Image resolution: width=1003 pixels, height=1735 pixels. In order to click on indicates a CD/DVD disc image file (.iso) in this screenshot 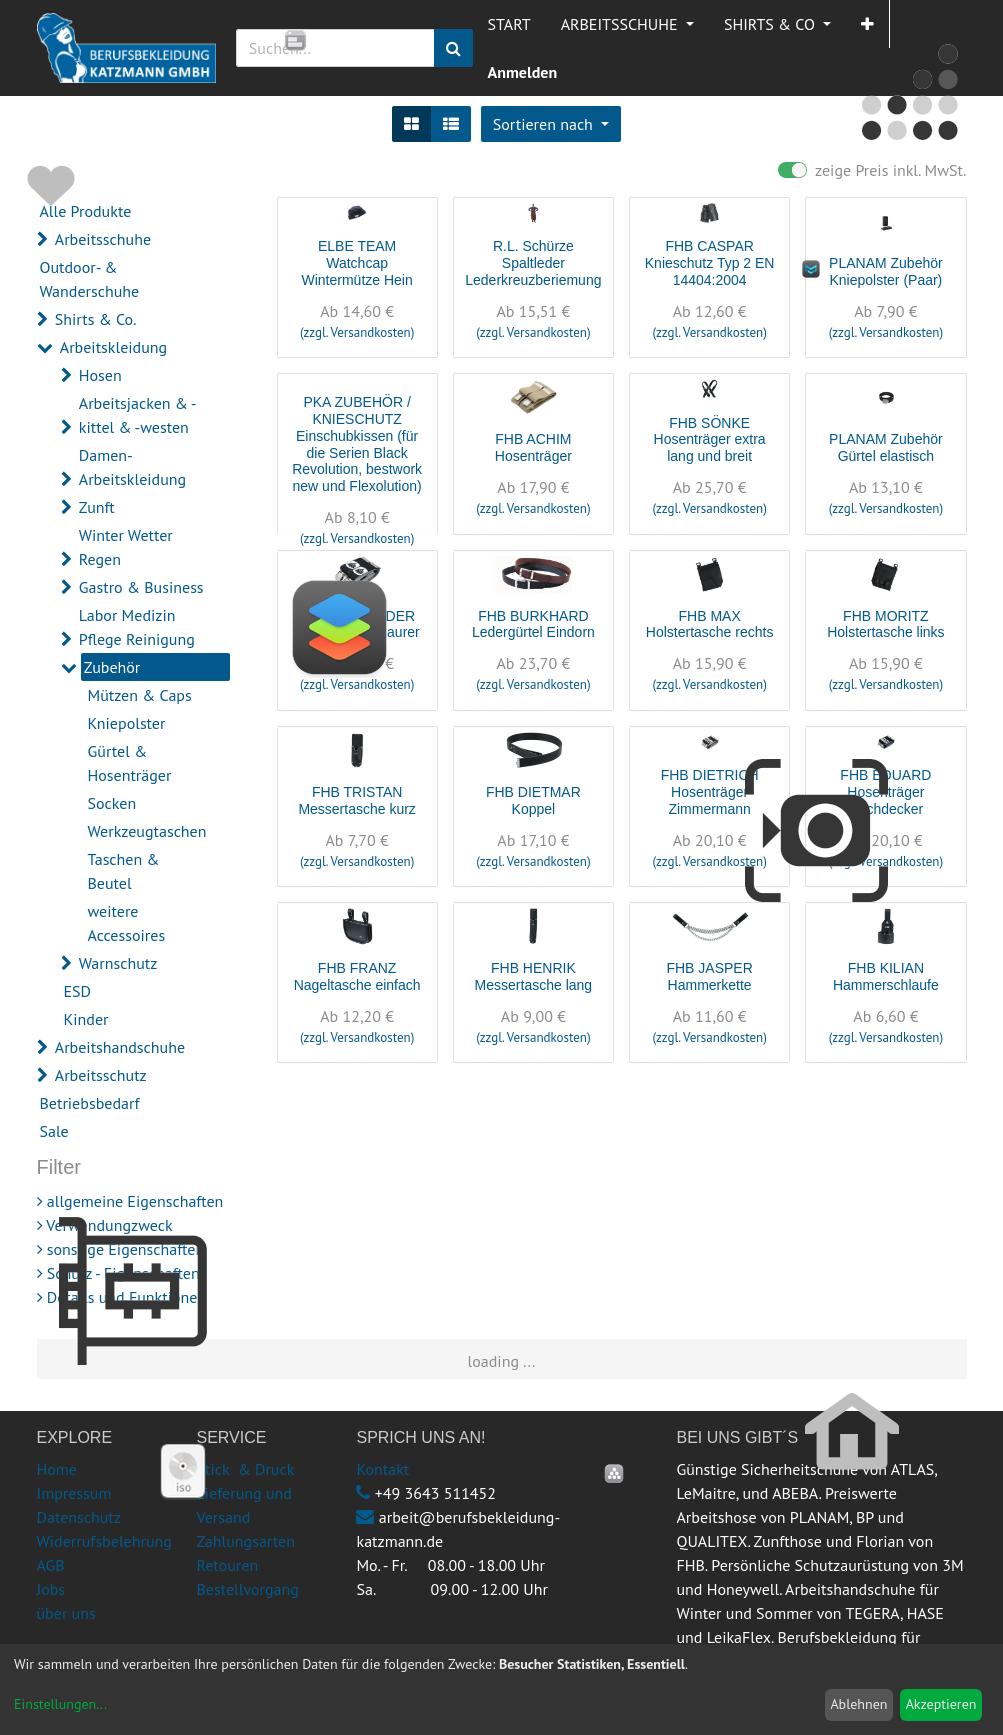, I will do `click(183, 1471)`.